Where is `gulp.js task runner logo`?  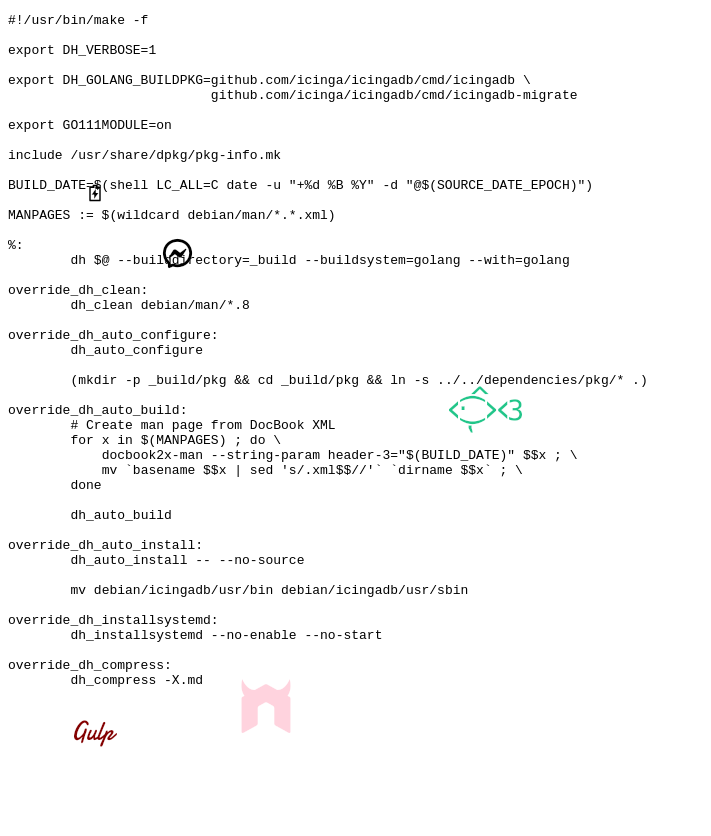
gulp.js task runner logo is located at coordinates (95, 733).